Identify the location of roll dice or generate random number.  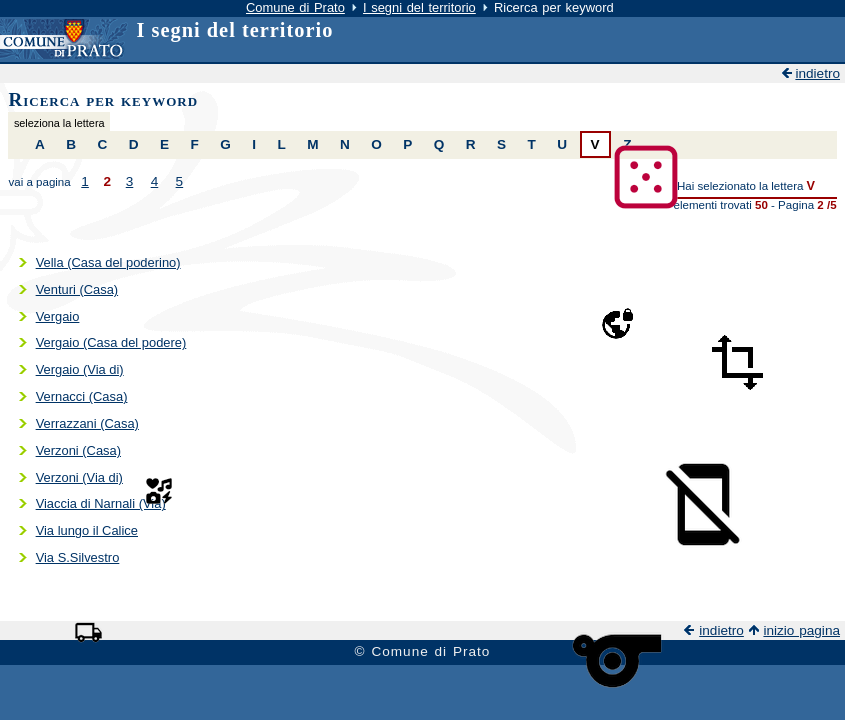
(646, 177).